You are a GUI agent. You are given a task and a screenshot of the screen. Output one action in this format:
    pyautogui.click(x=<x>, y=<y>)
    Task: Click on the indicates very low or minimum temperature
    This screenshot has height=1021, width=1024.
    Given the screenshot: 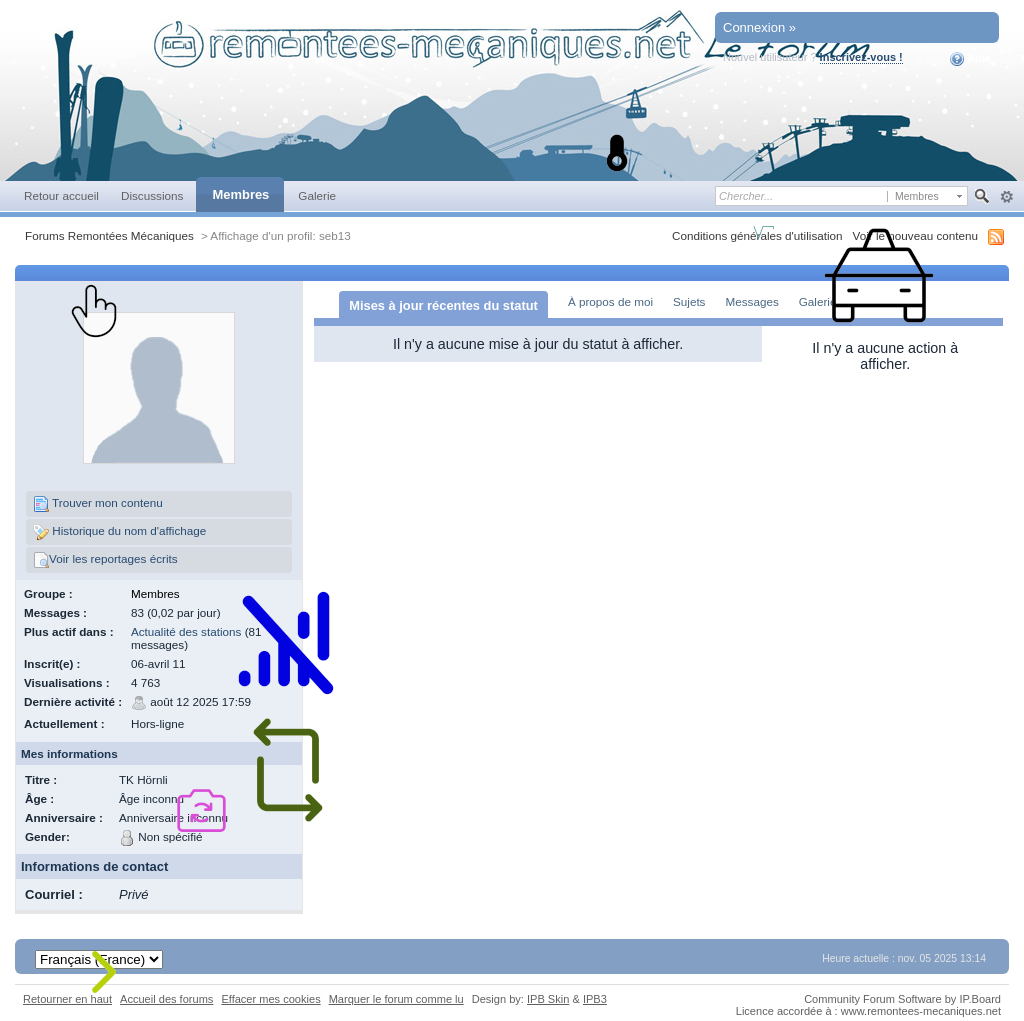 What is the action you would take?
    pyautogui.click(x=617, y=153)
    